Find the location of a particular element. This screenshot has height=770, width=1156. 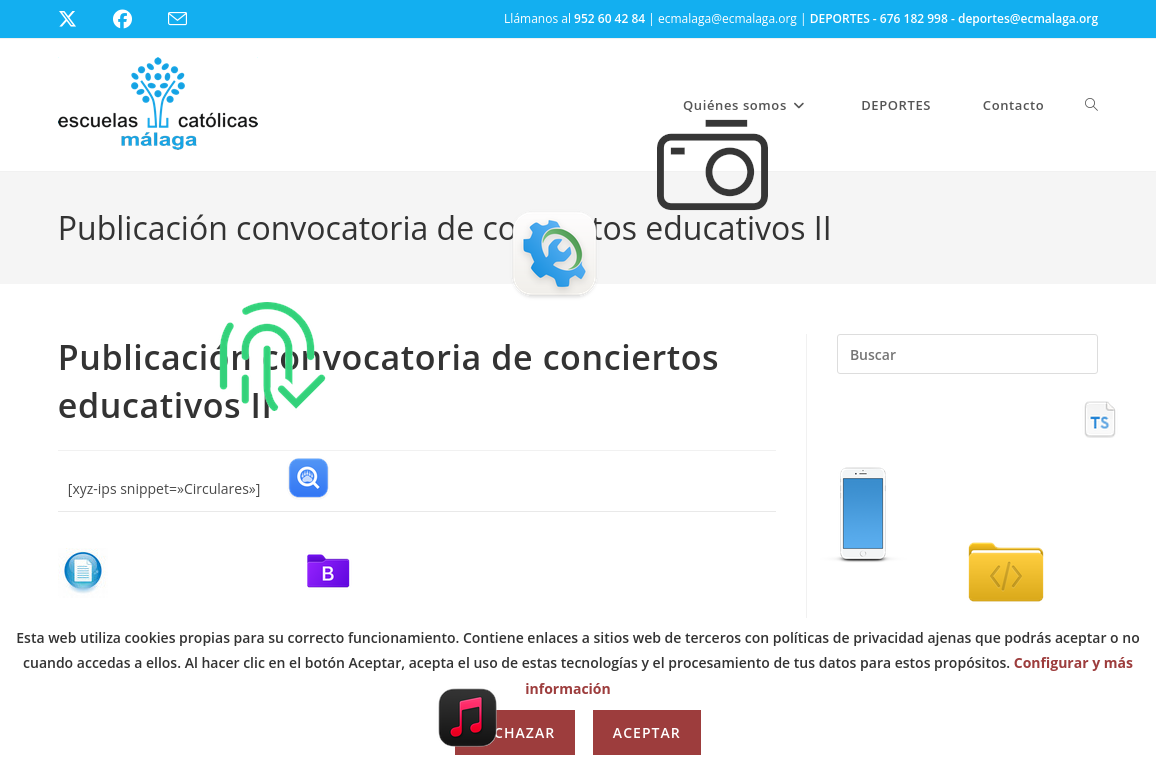

folder containing bootstrap framework files is located at coordinates (328, 572).